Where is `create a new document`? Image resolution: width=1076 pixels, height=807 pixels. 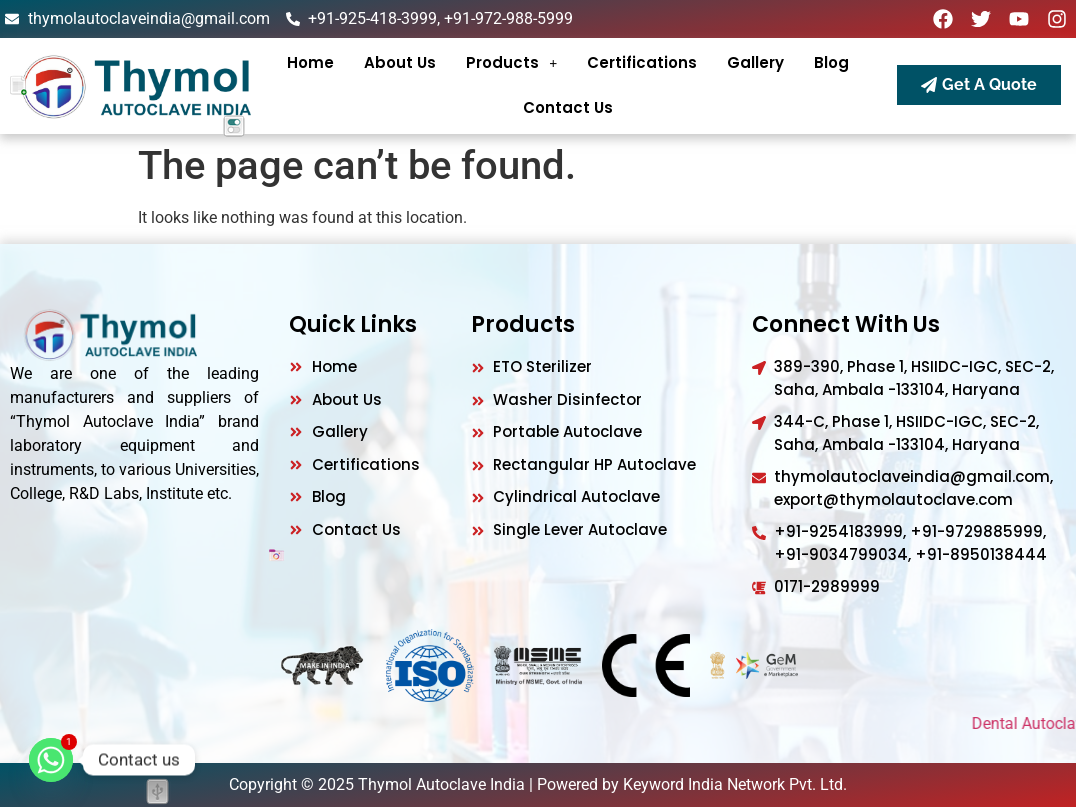 create a new document is located at coordinates (18, 85).